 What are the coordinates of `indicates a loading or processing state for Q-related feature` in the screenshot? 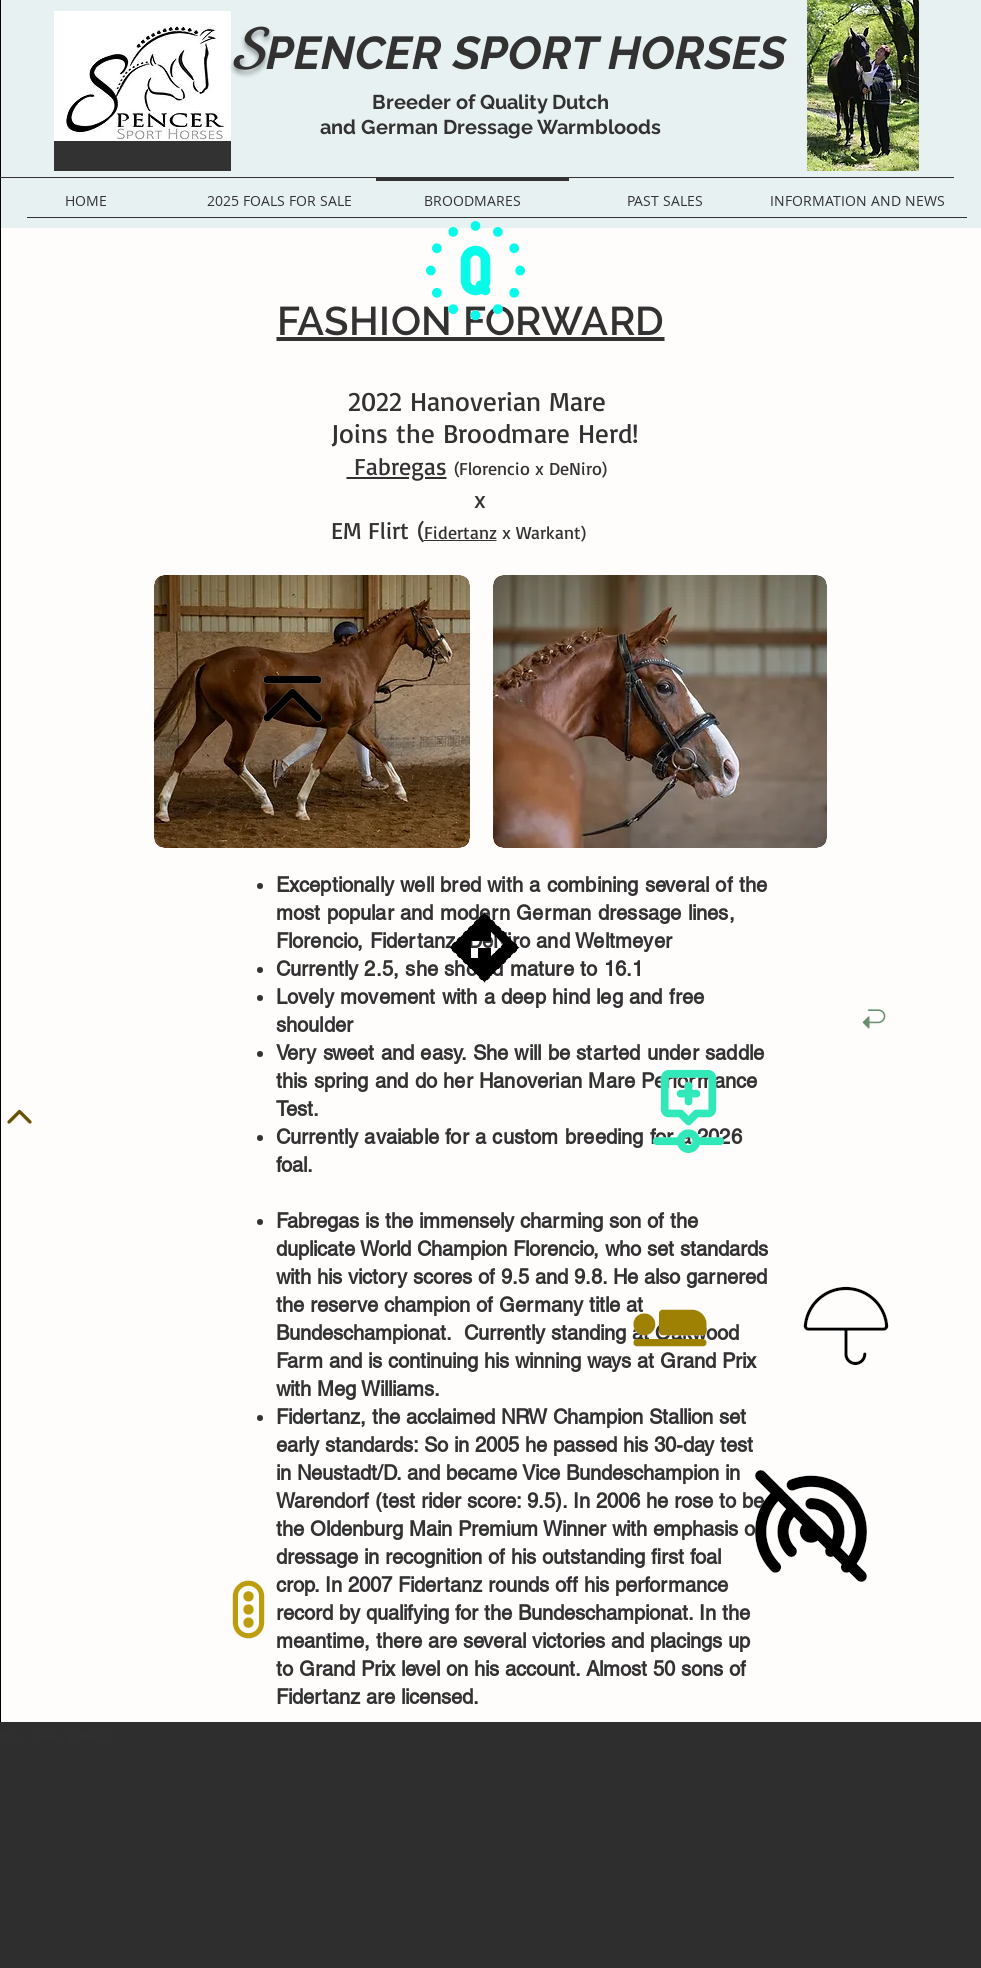 It's located at (475, 270).